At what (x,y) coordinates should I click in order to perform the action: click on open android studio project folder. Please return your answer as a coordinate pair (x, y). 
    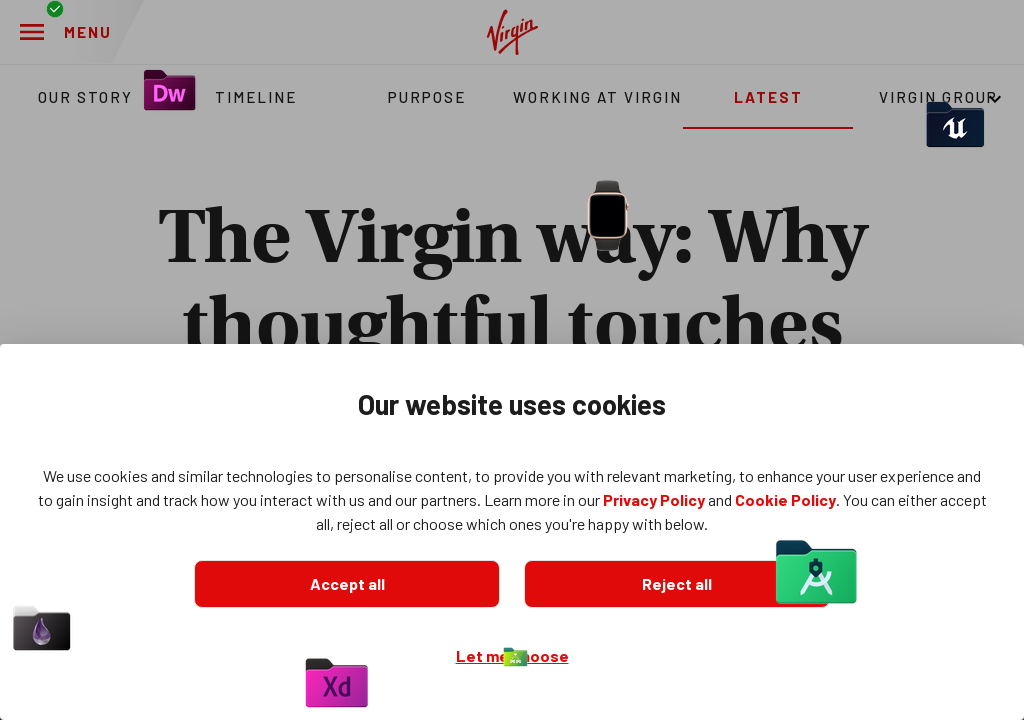
    Looking at the image, I should click on (816, 574).